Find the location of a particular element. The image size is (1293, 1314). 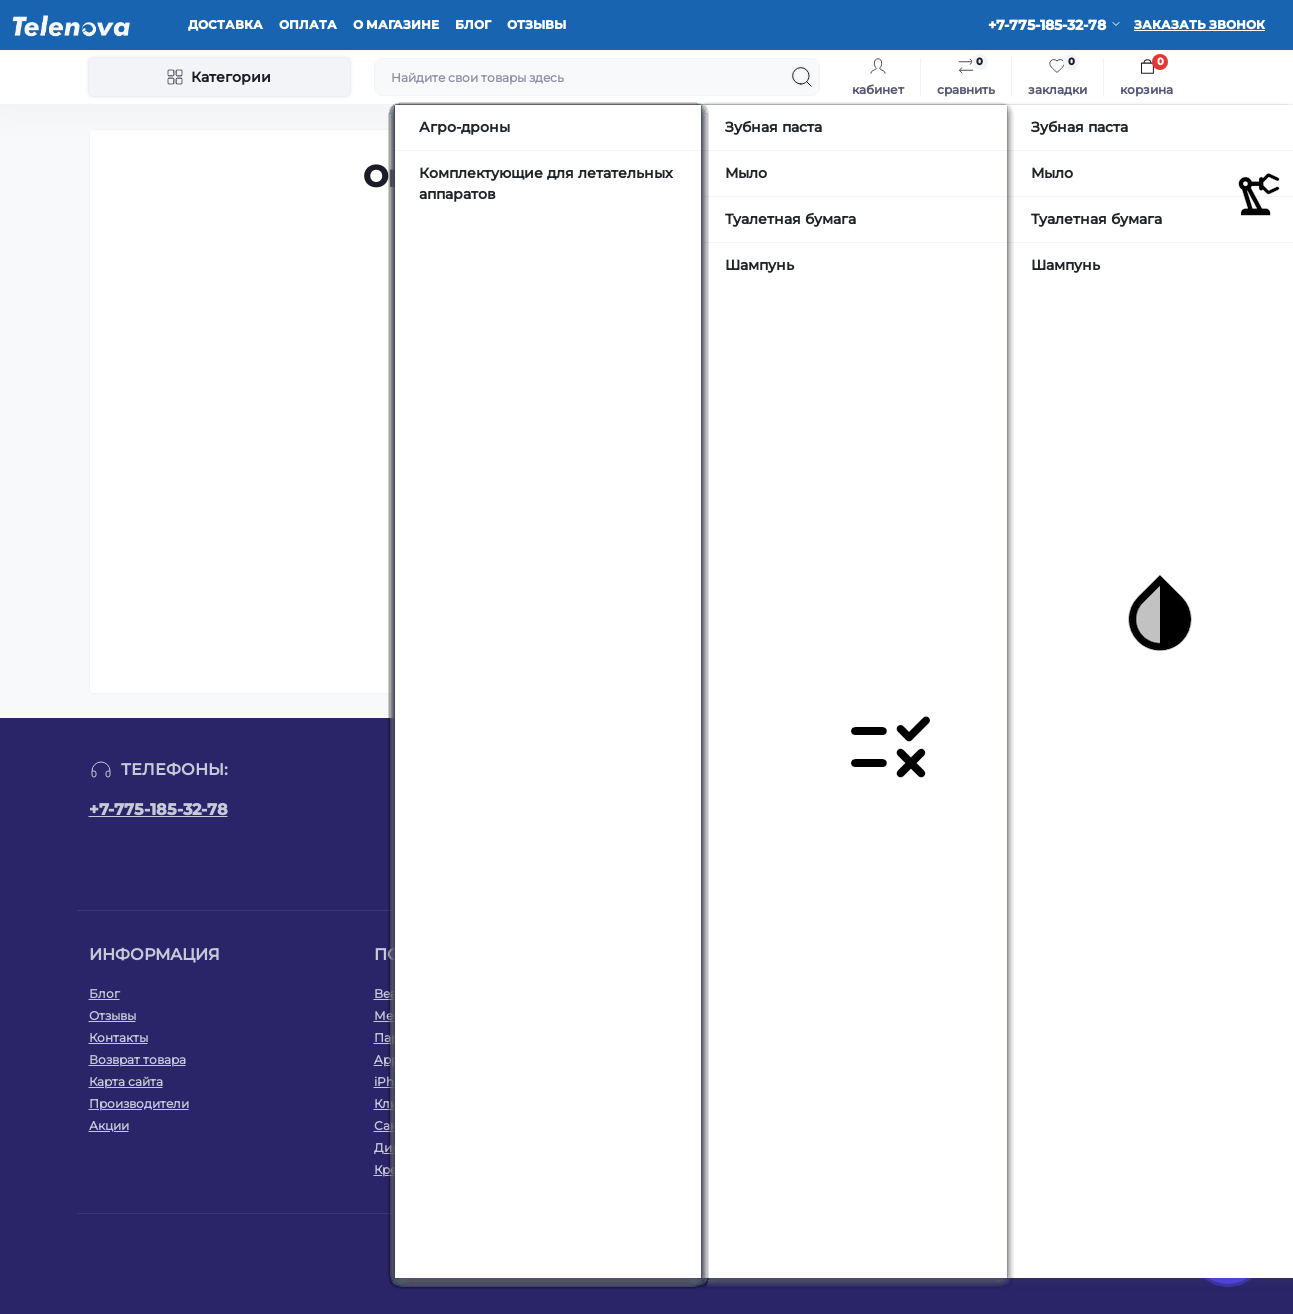

toggle color inversion or dark mode is located at coordinates (1160, 613).